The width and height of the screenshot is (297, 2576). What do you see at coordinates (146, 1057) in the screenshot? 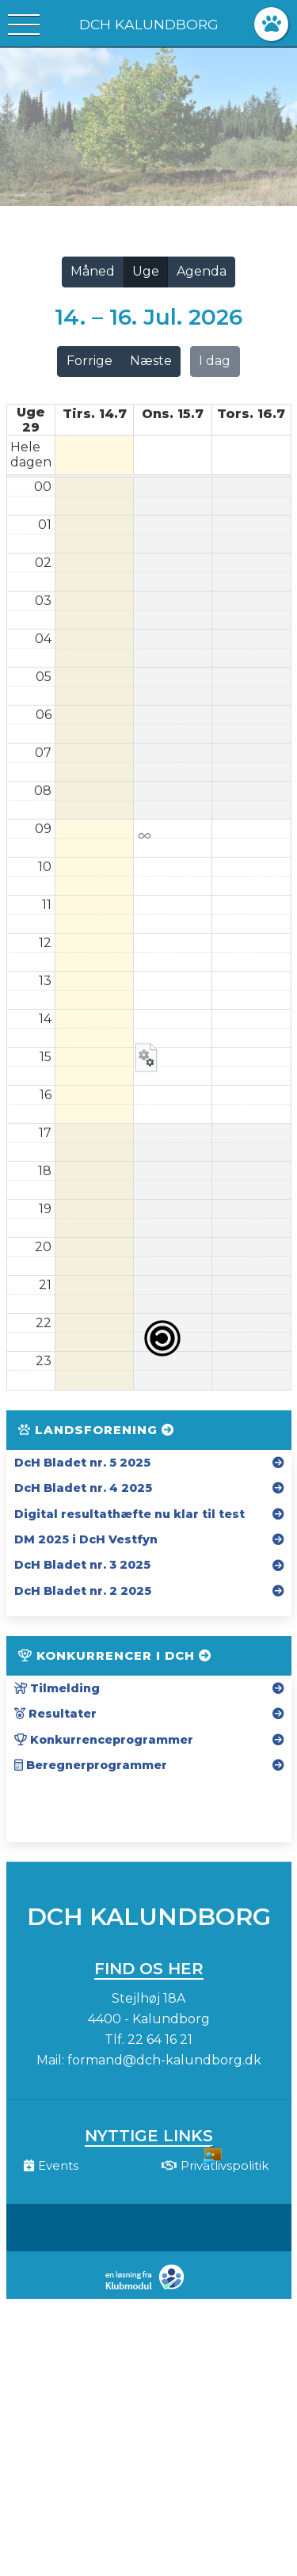
I see `open configuration file settings` at bounding box center [146, 1057].